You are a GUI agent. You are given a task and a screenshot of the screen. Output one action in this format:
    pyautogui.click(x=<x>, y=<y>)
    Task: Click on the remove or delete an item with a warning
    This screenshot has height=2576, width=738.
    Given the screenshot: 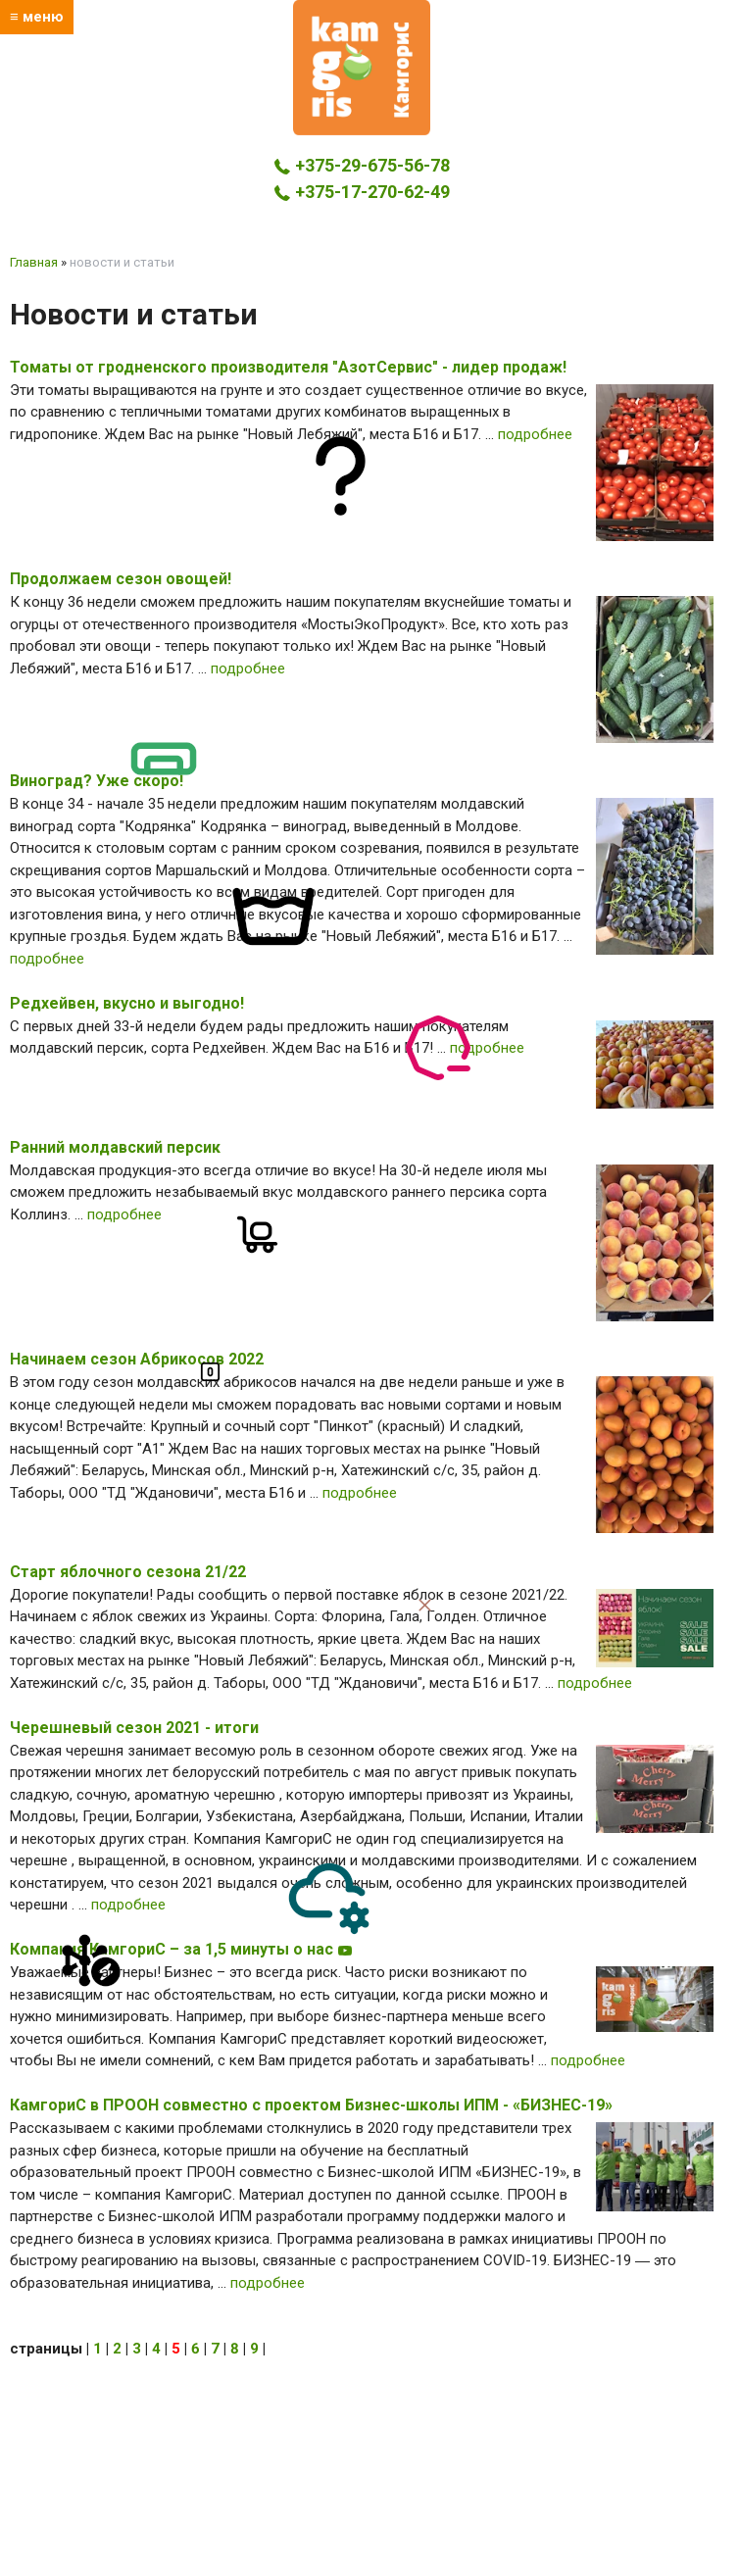 What is the action you would take?
    pyautogui.click(x=438, y=1048)
    